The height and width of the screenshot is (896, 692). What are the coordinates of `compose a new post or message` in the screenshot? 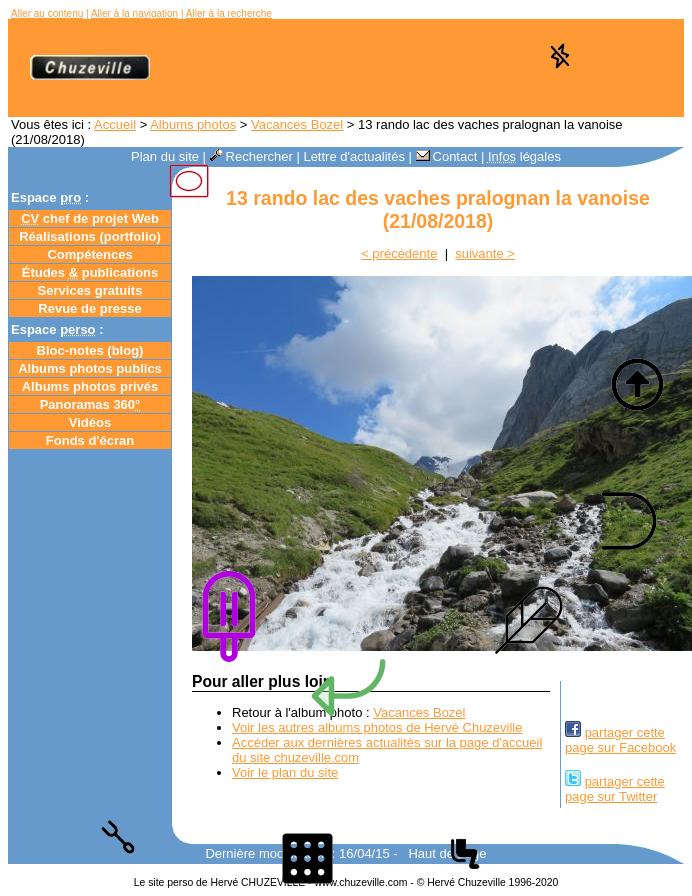 It's located at (527, 621).